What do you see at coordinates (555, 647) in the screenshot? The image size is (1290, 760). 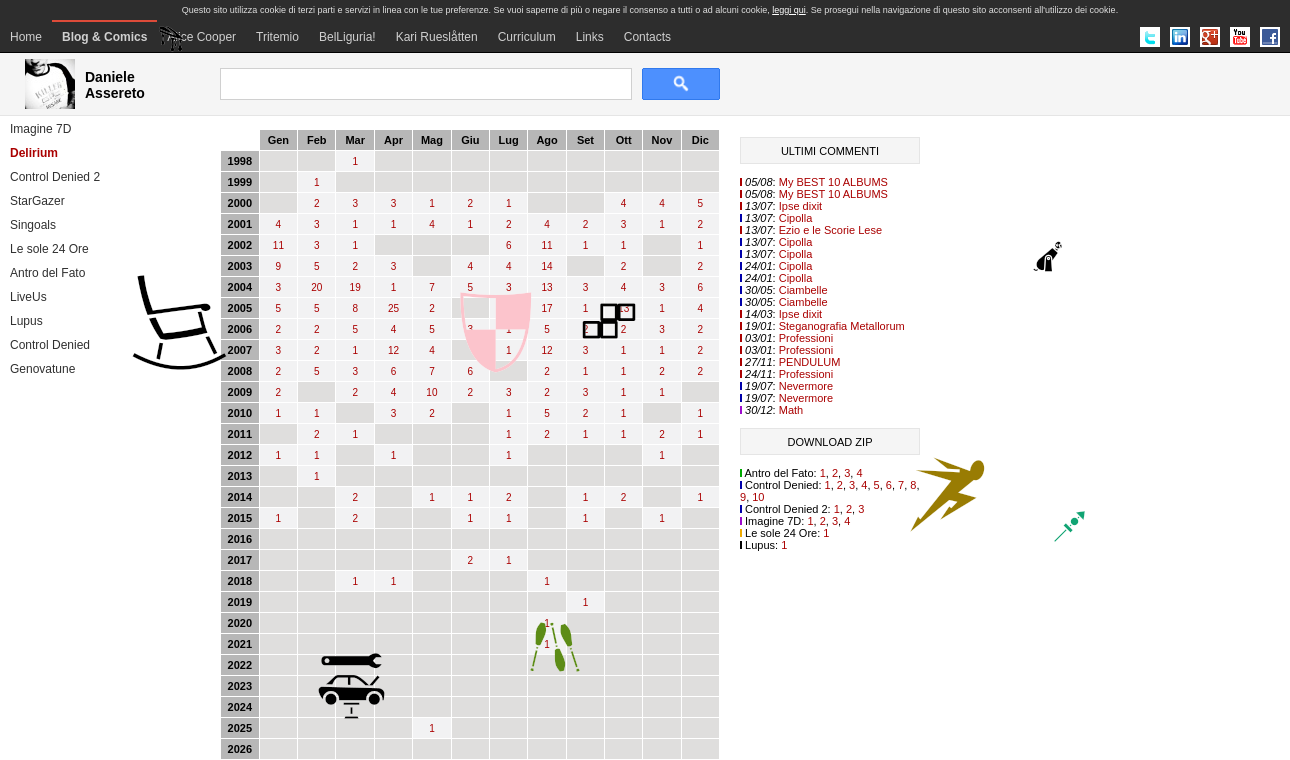 I see `access circus or performance-themed games` at bounding box center [555, 647].